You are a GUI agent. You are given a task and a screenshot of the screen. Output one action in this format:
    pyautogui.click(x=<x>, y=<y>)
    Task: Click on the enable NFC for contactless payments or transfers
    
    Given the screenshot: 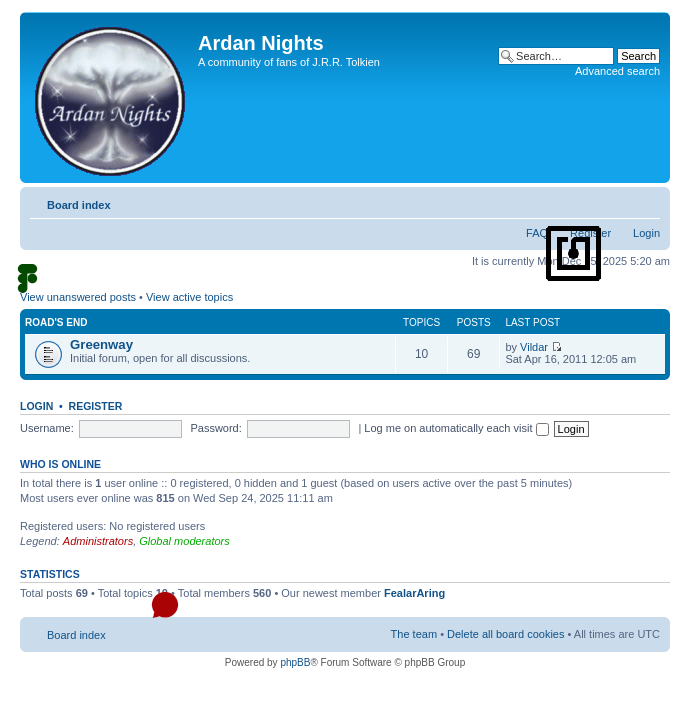 What is the action you would take?
    pyautogui.click(x=573, y=253)
    